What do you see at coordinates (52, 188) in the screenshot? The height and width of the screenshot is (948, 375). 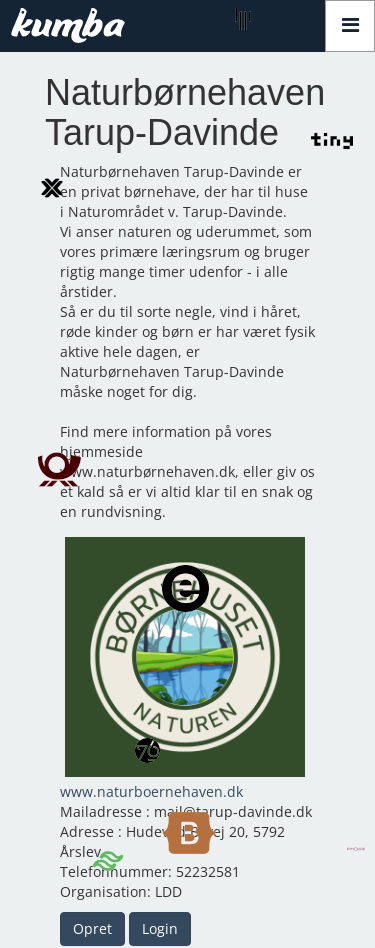 I see `open proxmox virtual environment dashboard` at bounding box center [52, 188].